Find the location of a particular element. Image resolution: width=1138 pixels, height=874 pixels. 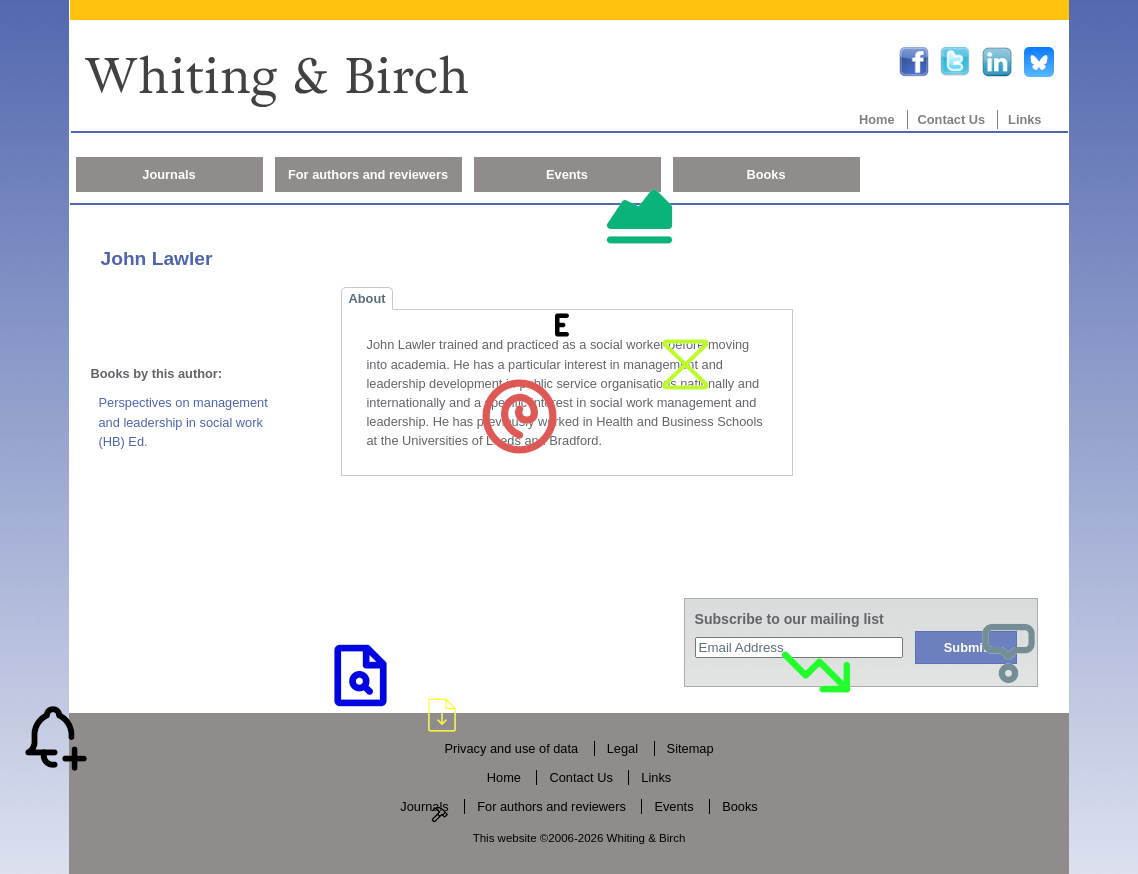

download a file is located at coordinates (442, 715).